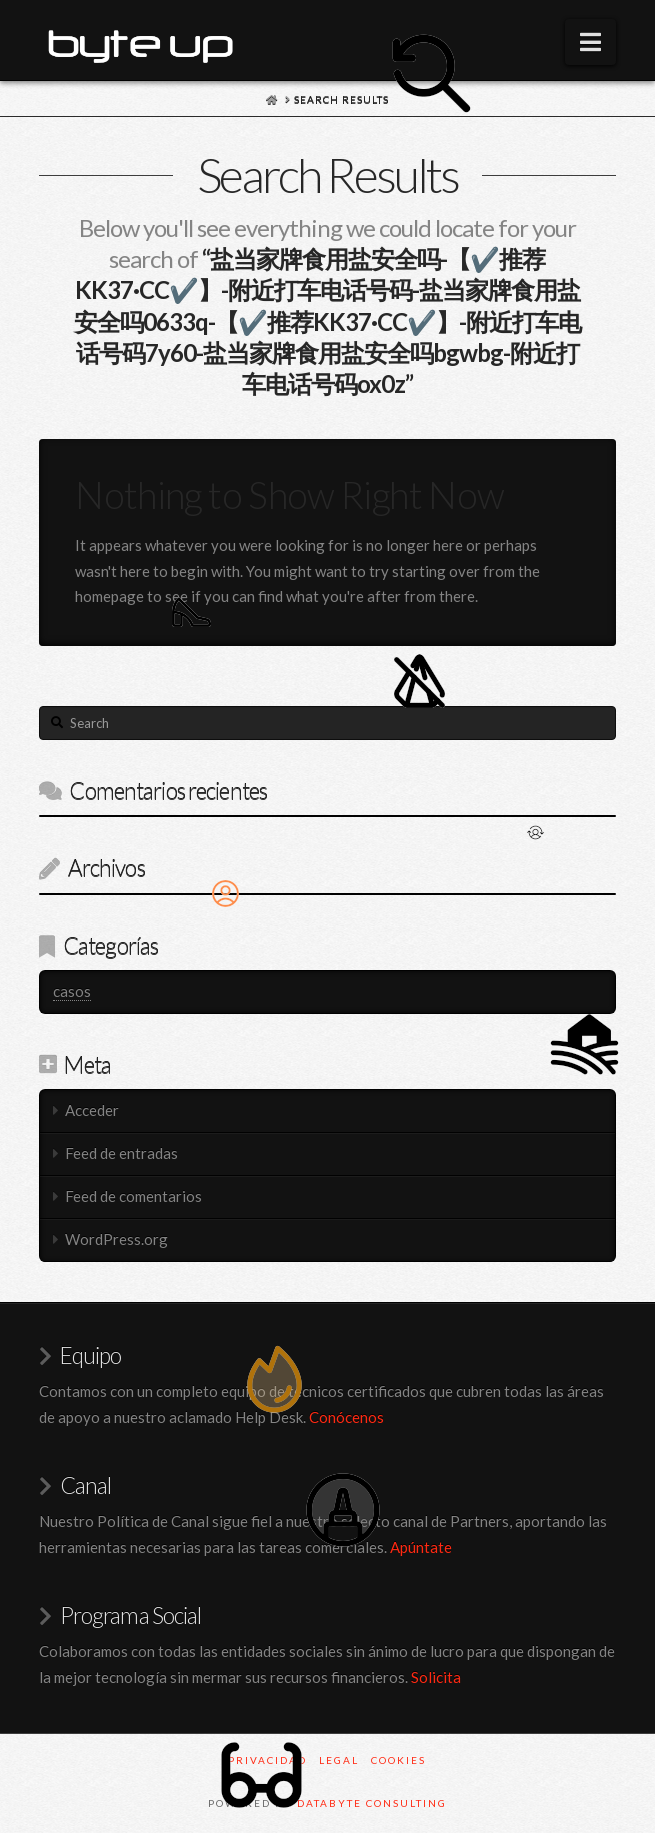 This screenshot has width=655, height=1833. I want to click on browse women's footwear category, so click(189, 613).